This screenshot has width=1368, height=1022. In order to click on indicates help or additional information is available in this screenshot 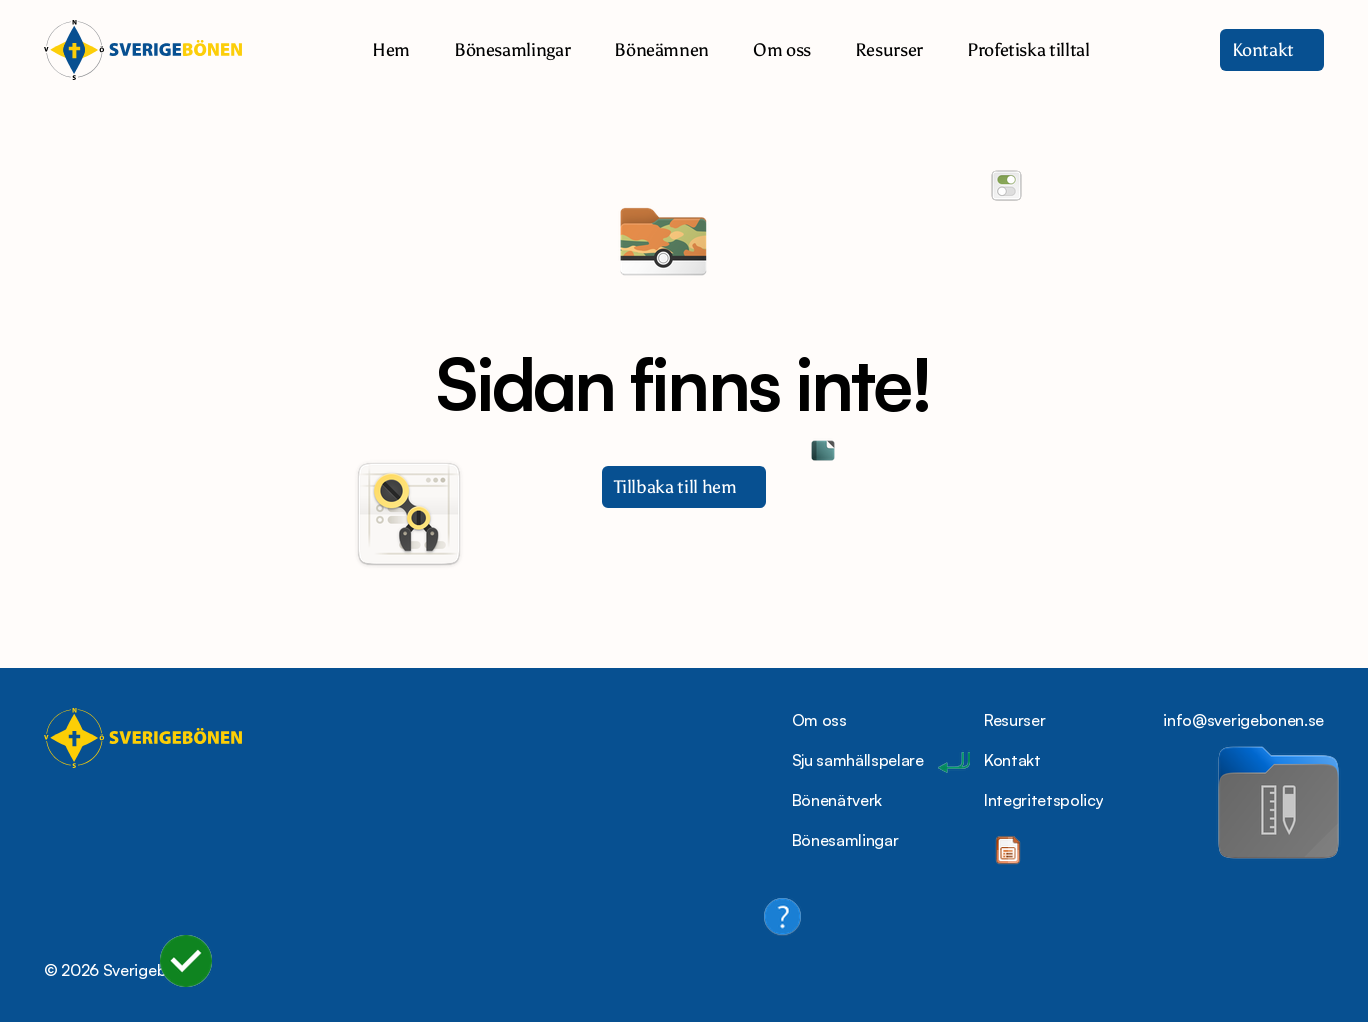, I will do `click(782, 916)`.